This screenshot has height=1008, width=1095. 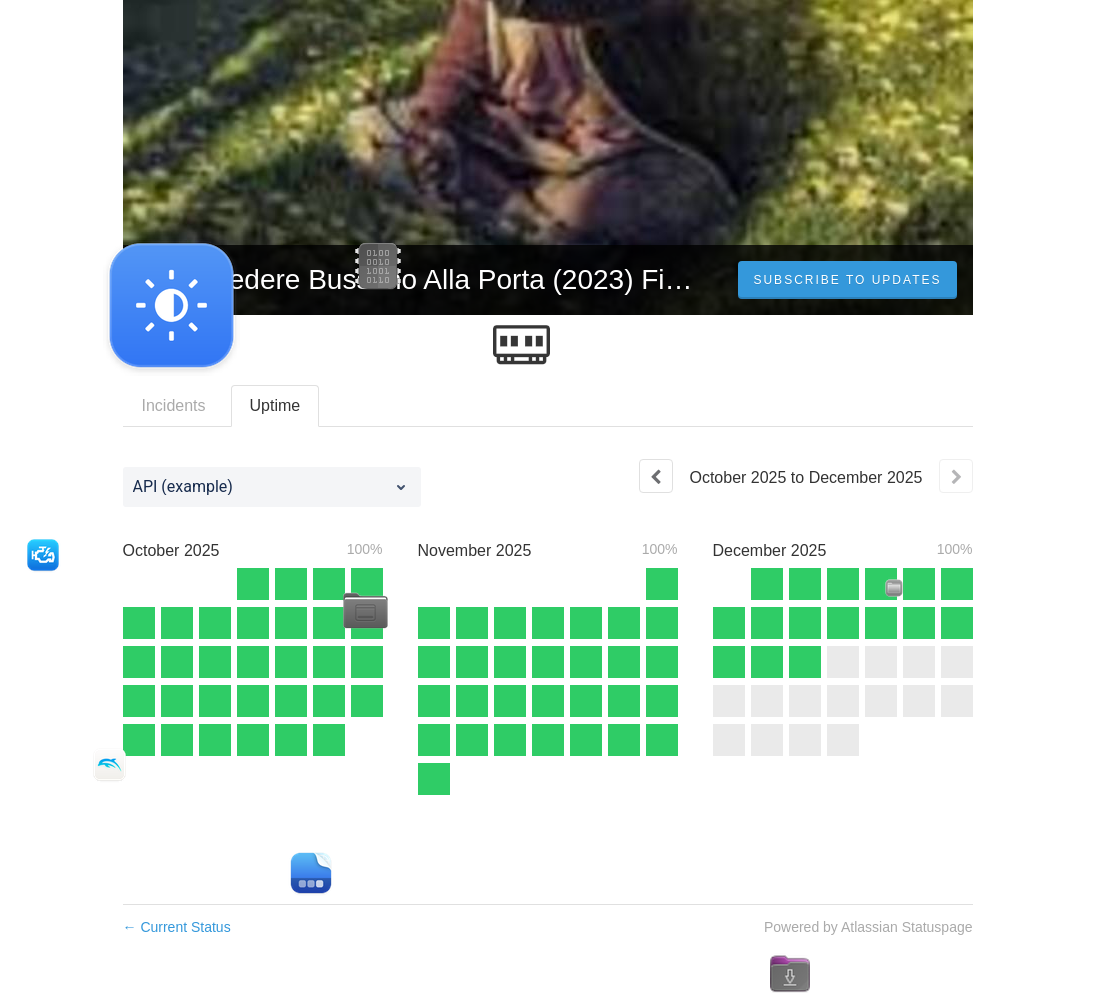 What do you see at coordinates (790, 973) in the screenshot?
I see `access your downloads folder` at bounding box center [790, 973].